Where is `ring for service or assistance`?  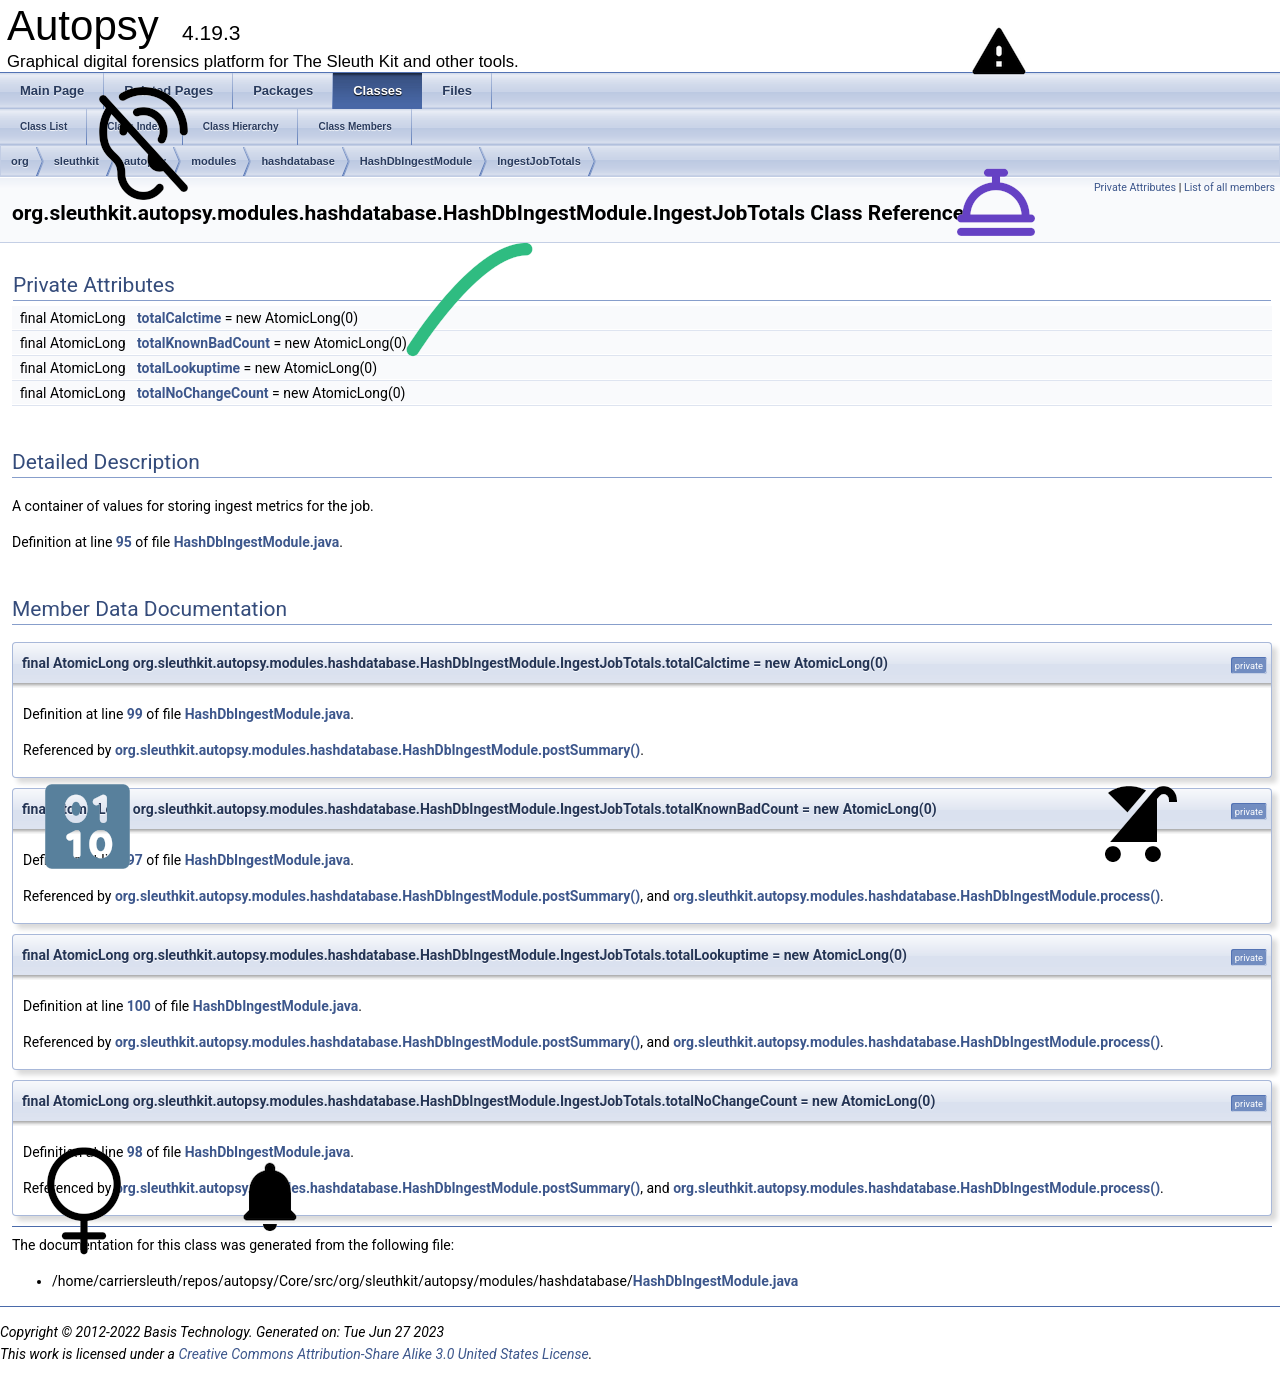
ring for service or assistance is located at coordinates (996, 205).